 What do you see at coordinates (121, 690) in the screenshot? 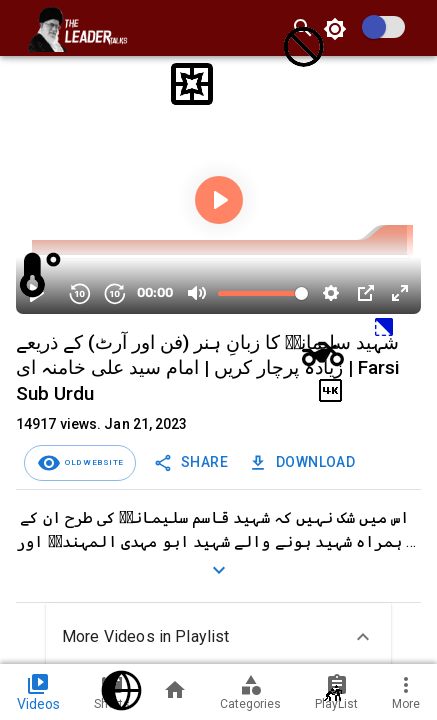
I see `switch to global or worldwide view` at bounding box center [121, 690].